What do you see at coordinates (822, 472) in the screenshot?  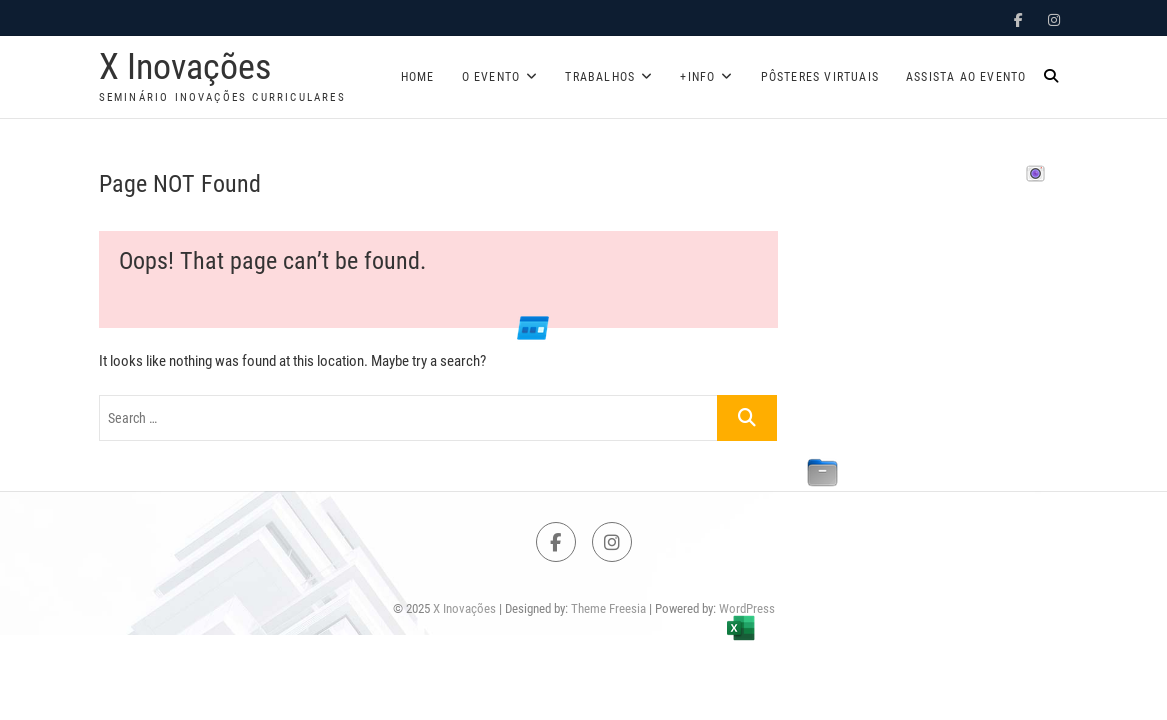 I see `open the file manager application` at bounding box center [822, 472].